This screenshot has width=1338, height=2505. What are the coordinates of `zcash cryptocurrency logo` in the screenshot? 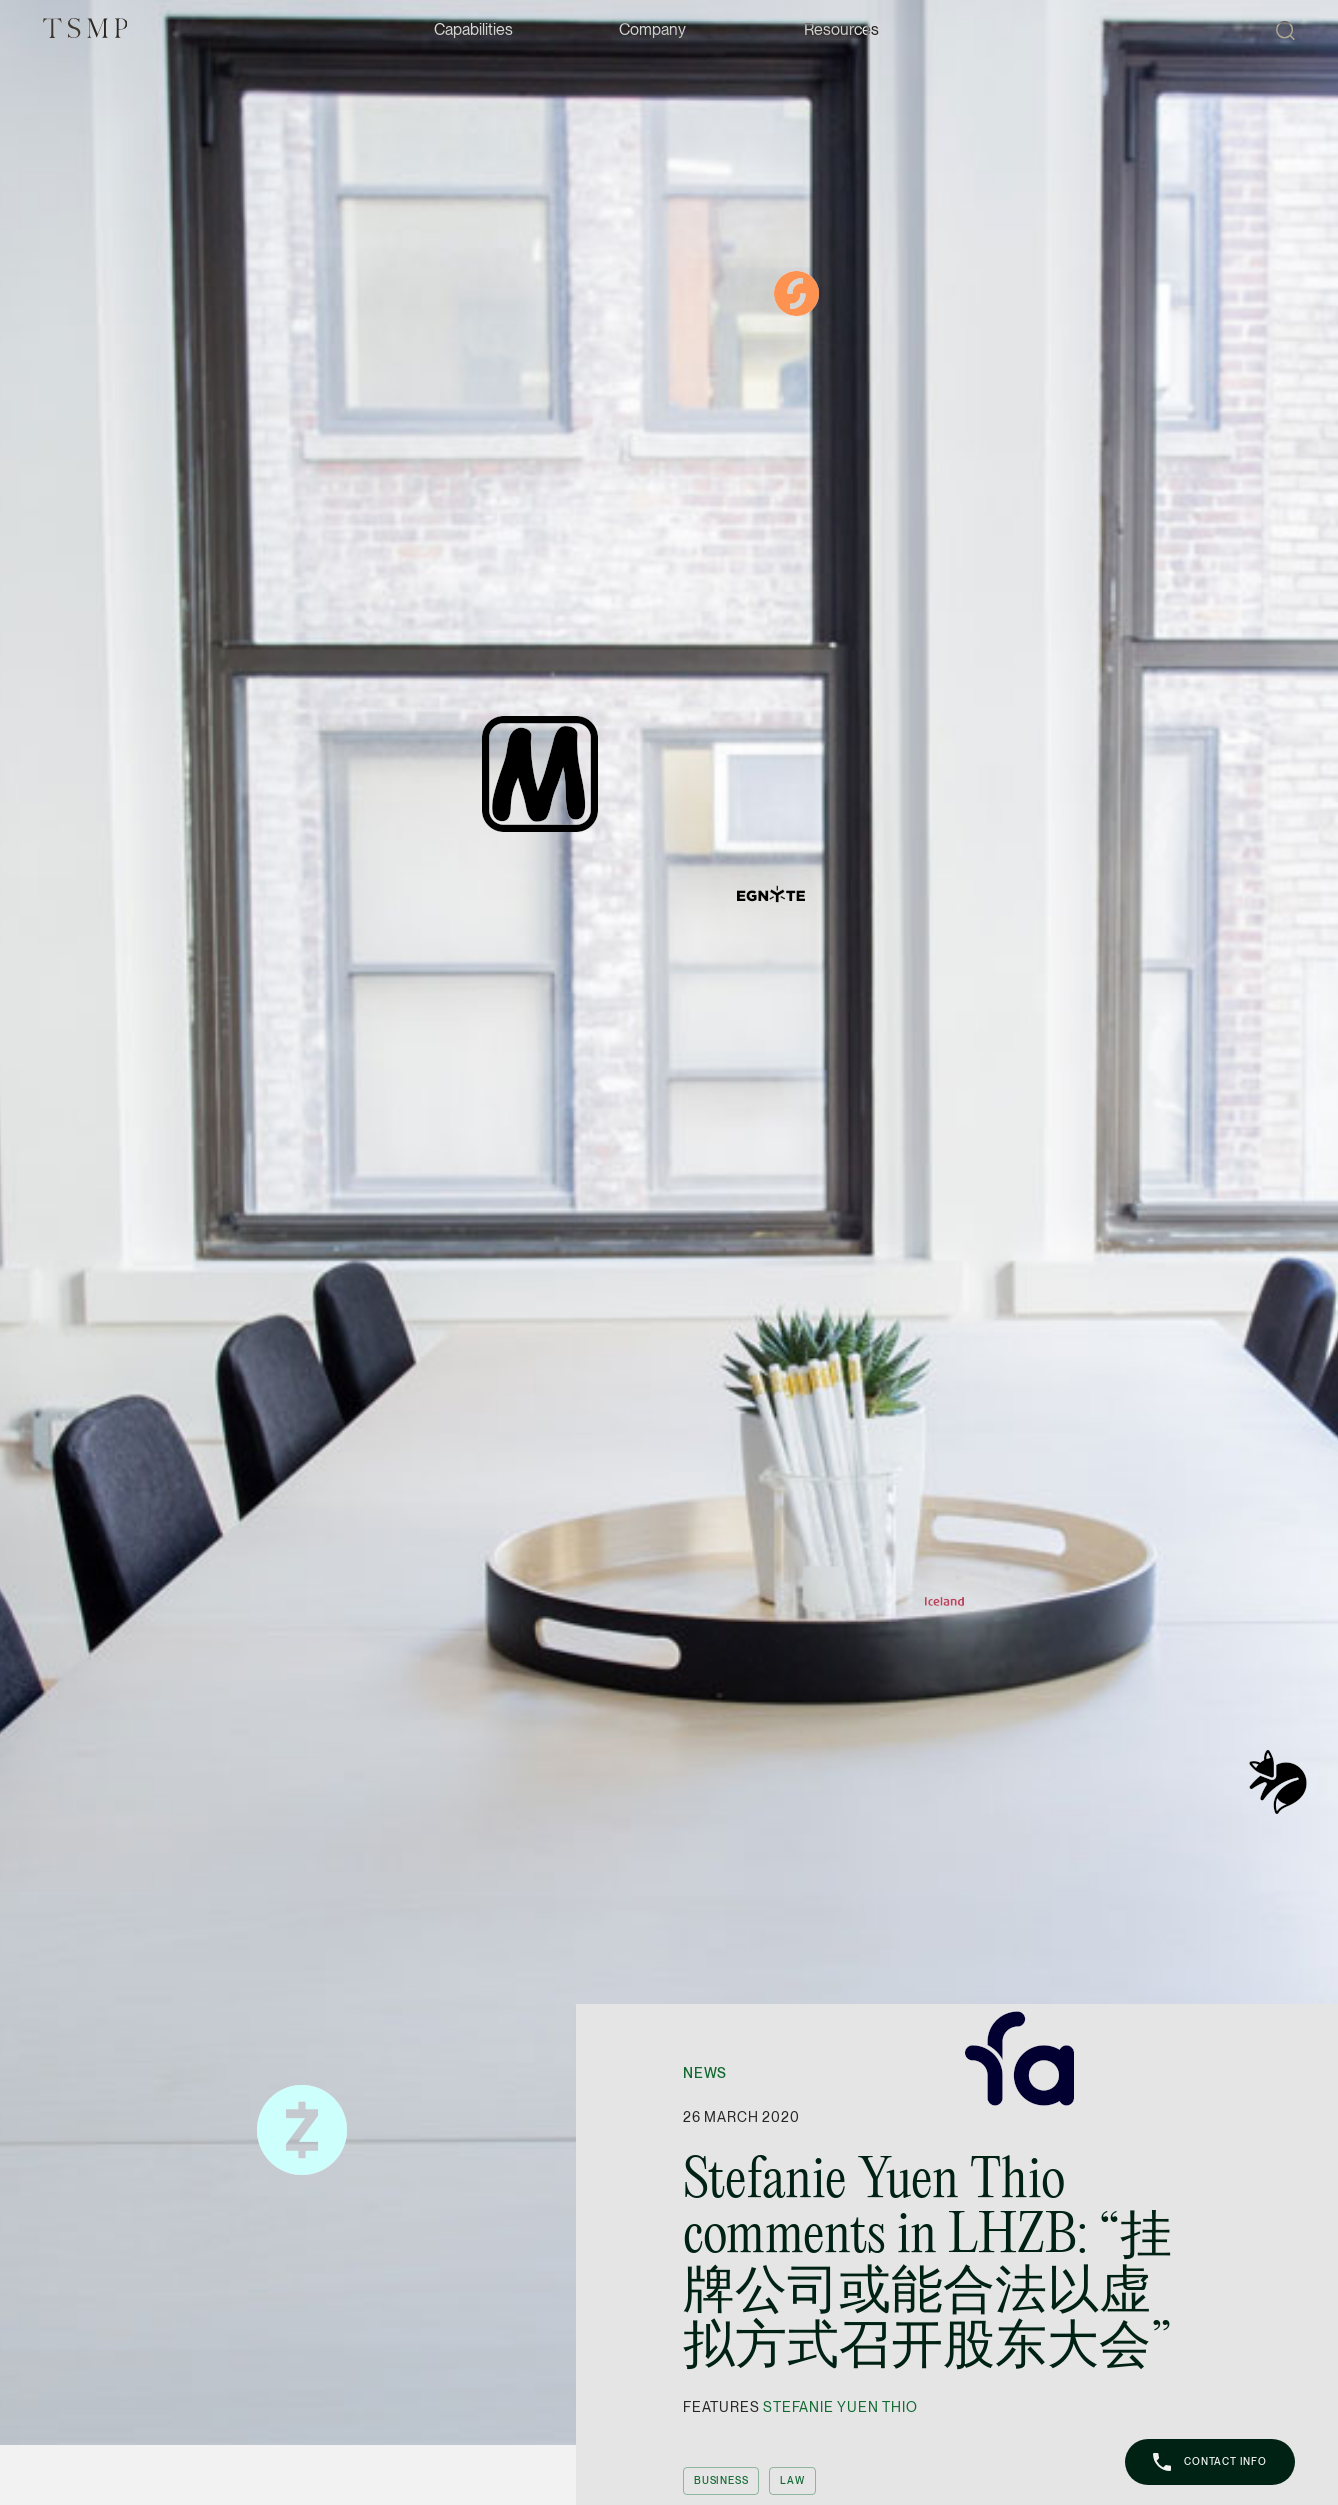 It's located at (302, 2130).